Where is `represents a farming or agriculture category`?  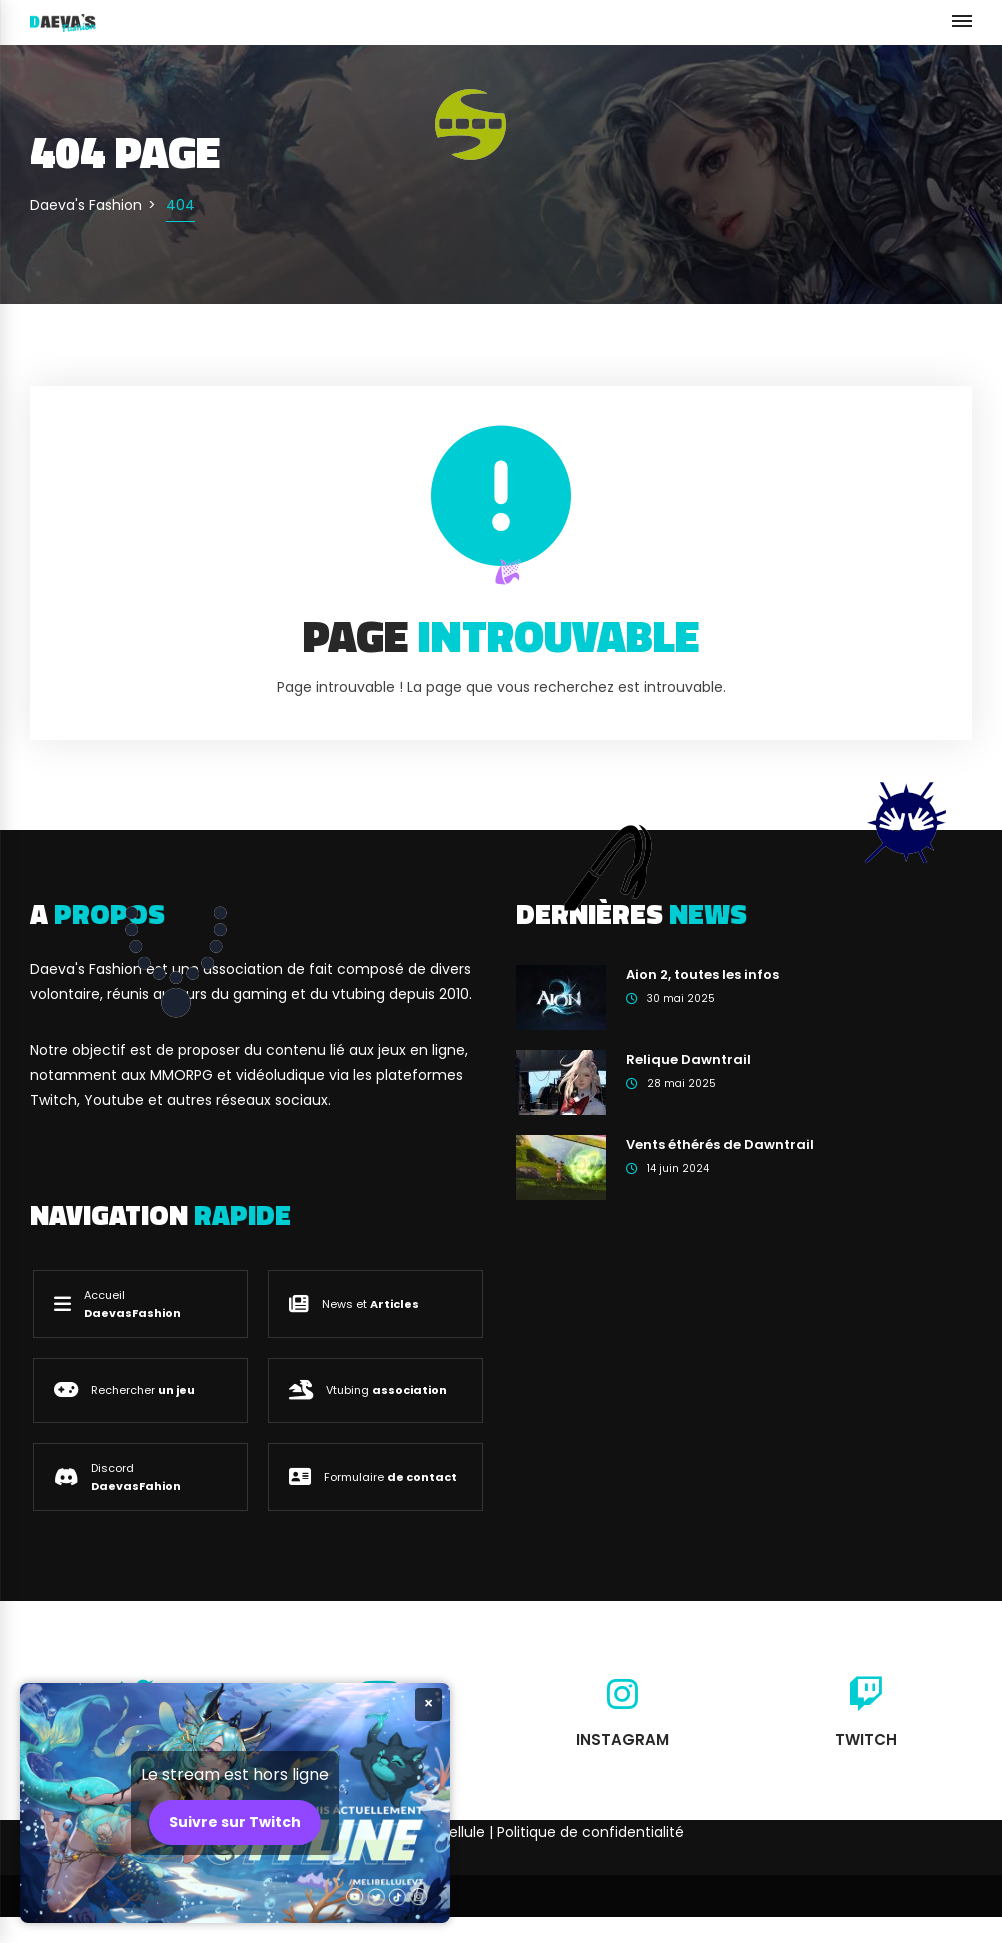 represents a farming or agriculture category is located at coordinates (508, 572).